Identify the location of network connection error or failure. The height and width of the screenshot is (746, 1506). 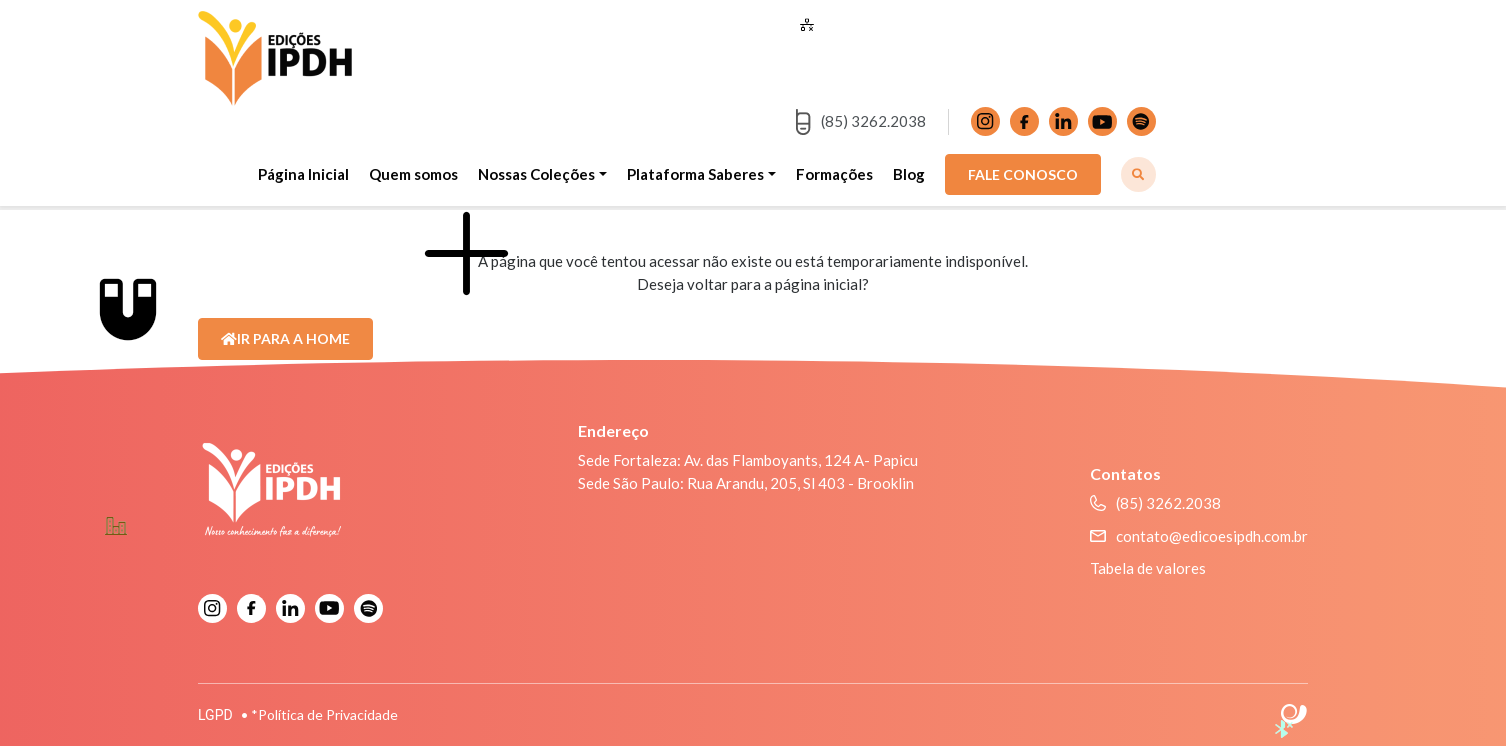
(807, 25).